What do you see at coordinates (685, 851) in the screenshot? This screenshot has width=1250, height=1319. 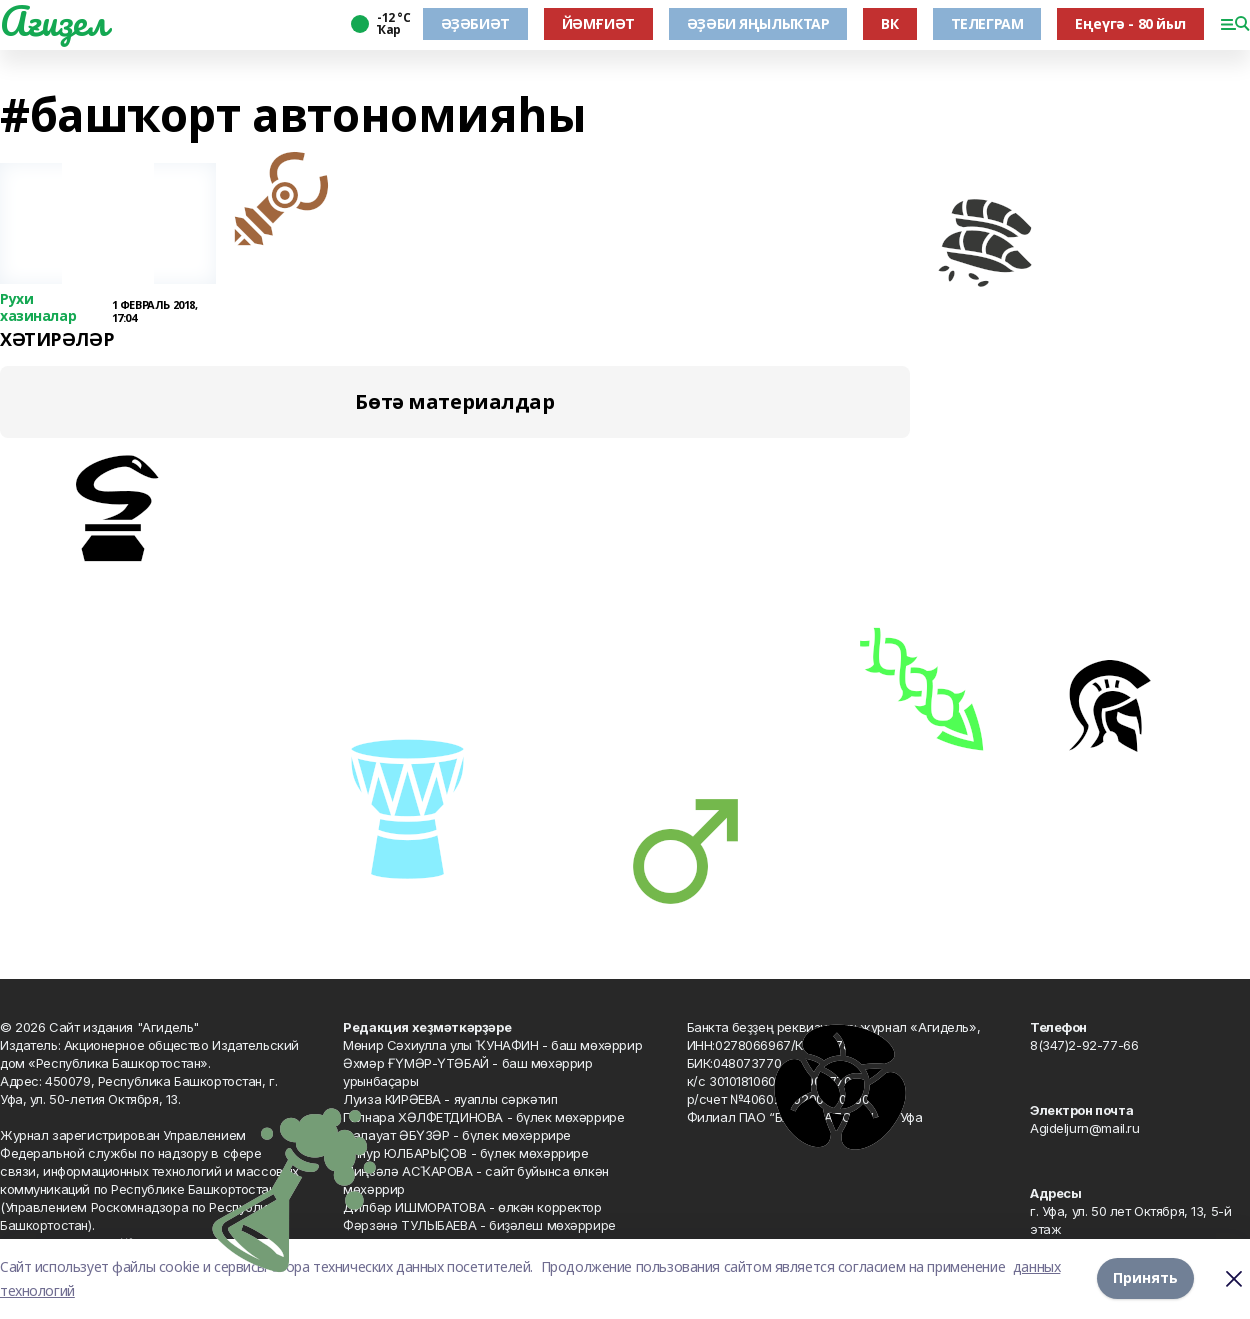 I see `indicates male gender option` at bounding box center [685, 851].